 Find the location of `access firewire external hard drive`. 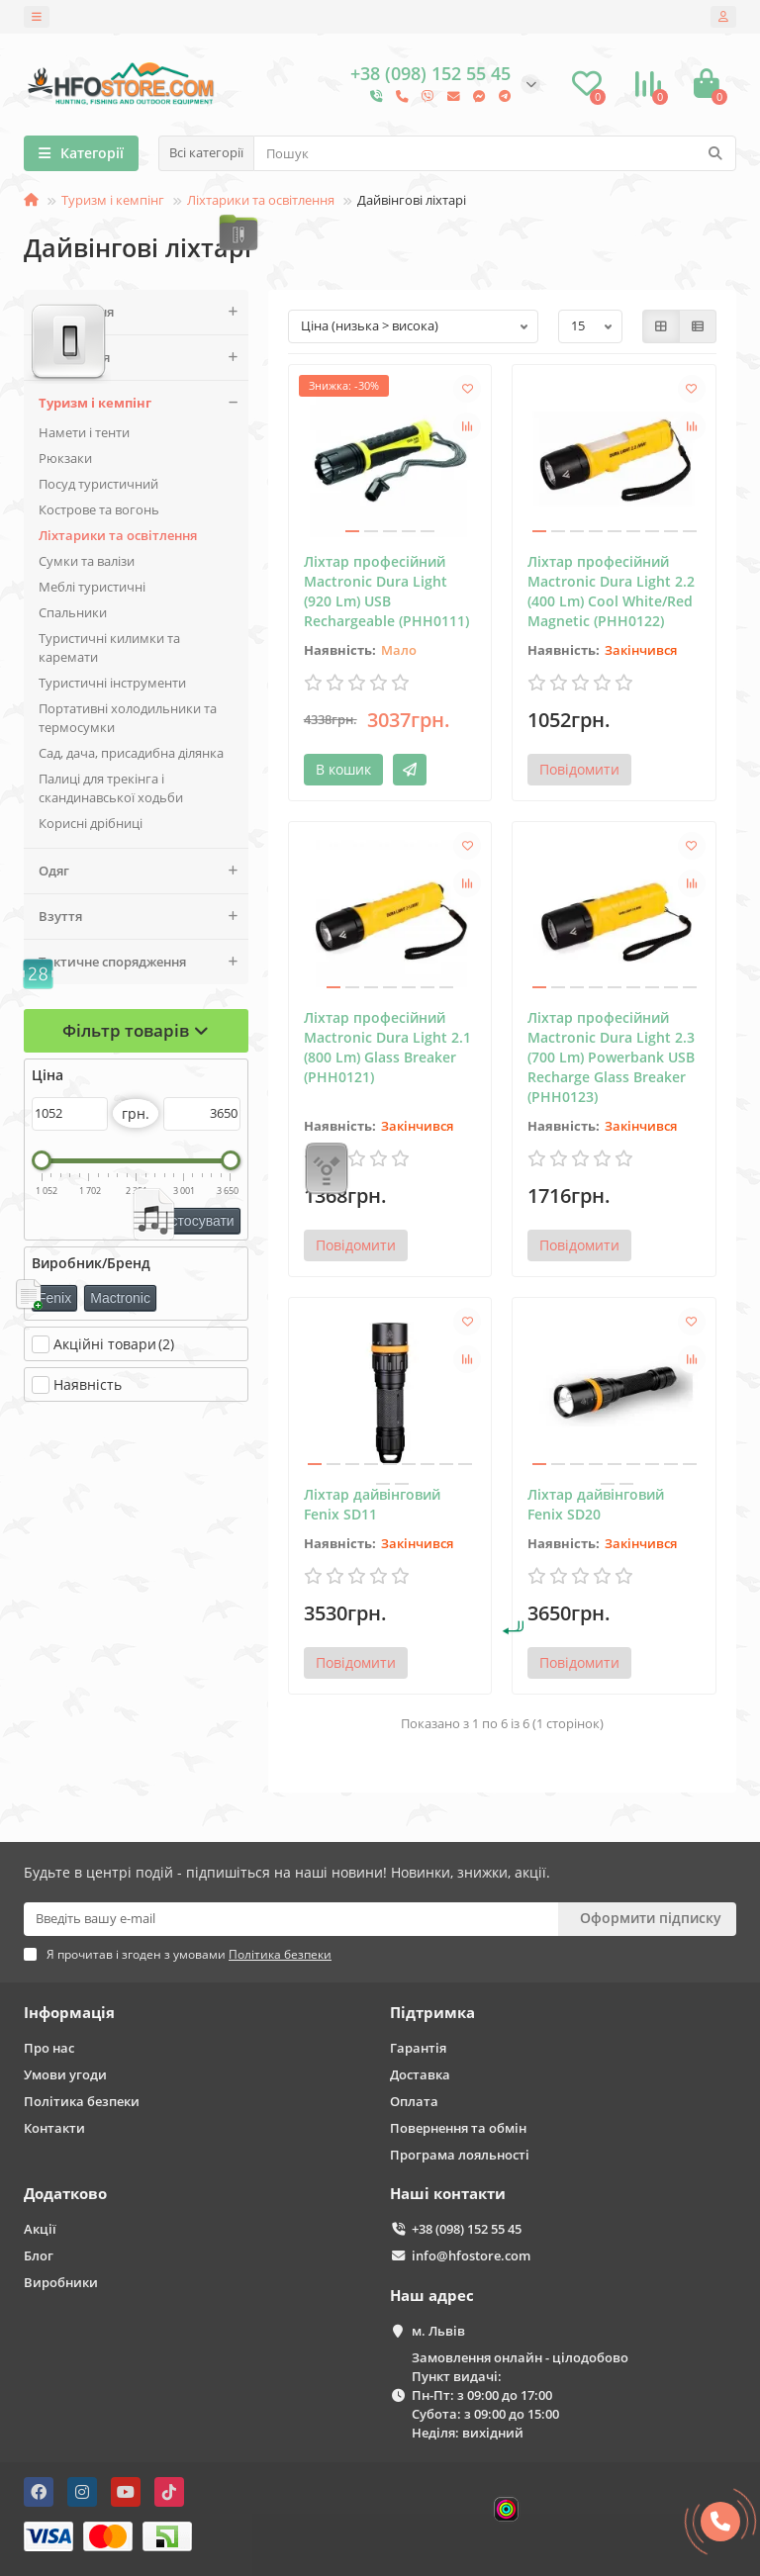

access firewire external hard drive is located at coordinates (327, 1168).